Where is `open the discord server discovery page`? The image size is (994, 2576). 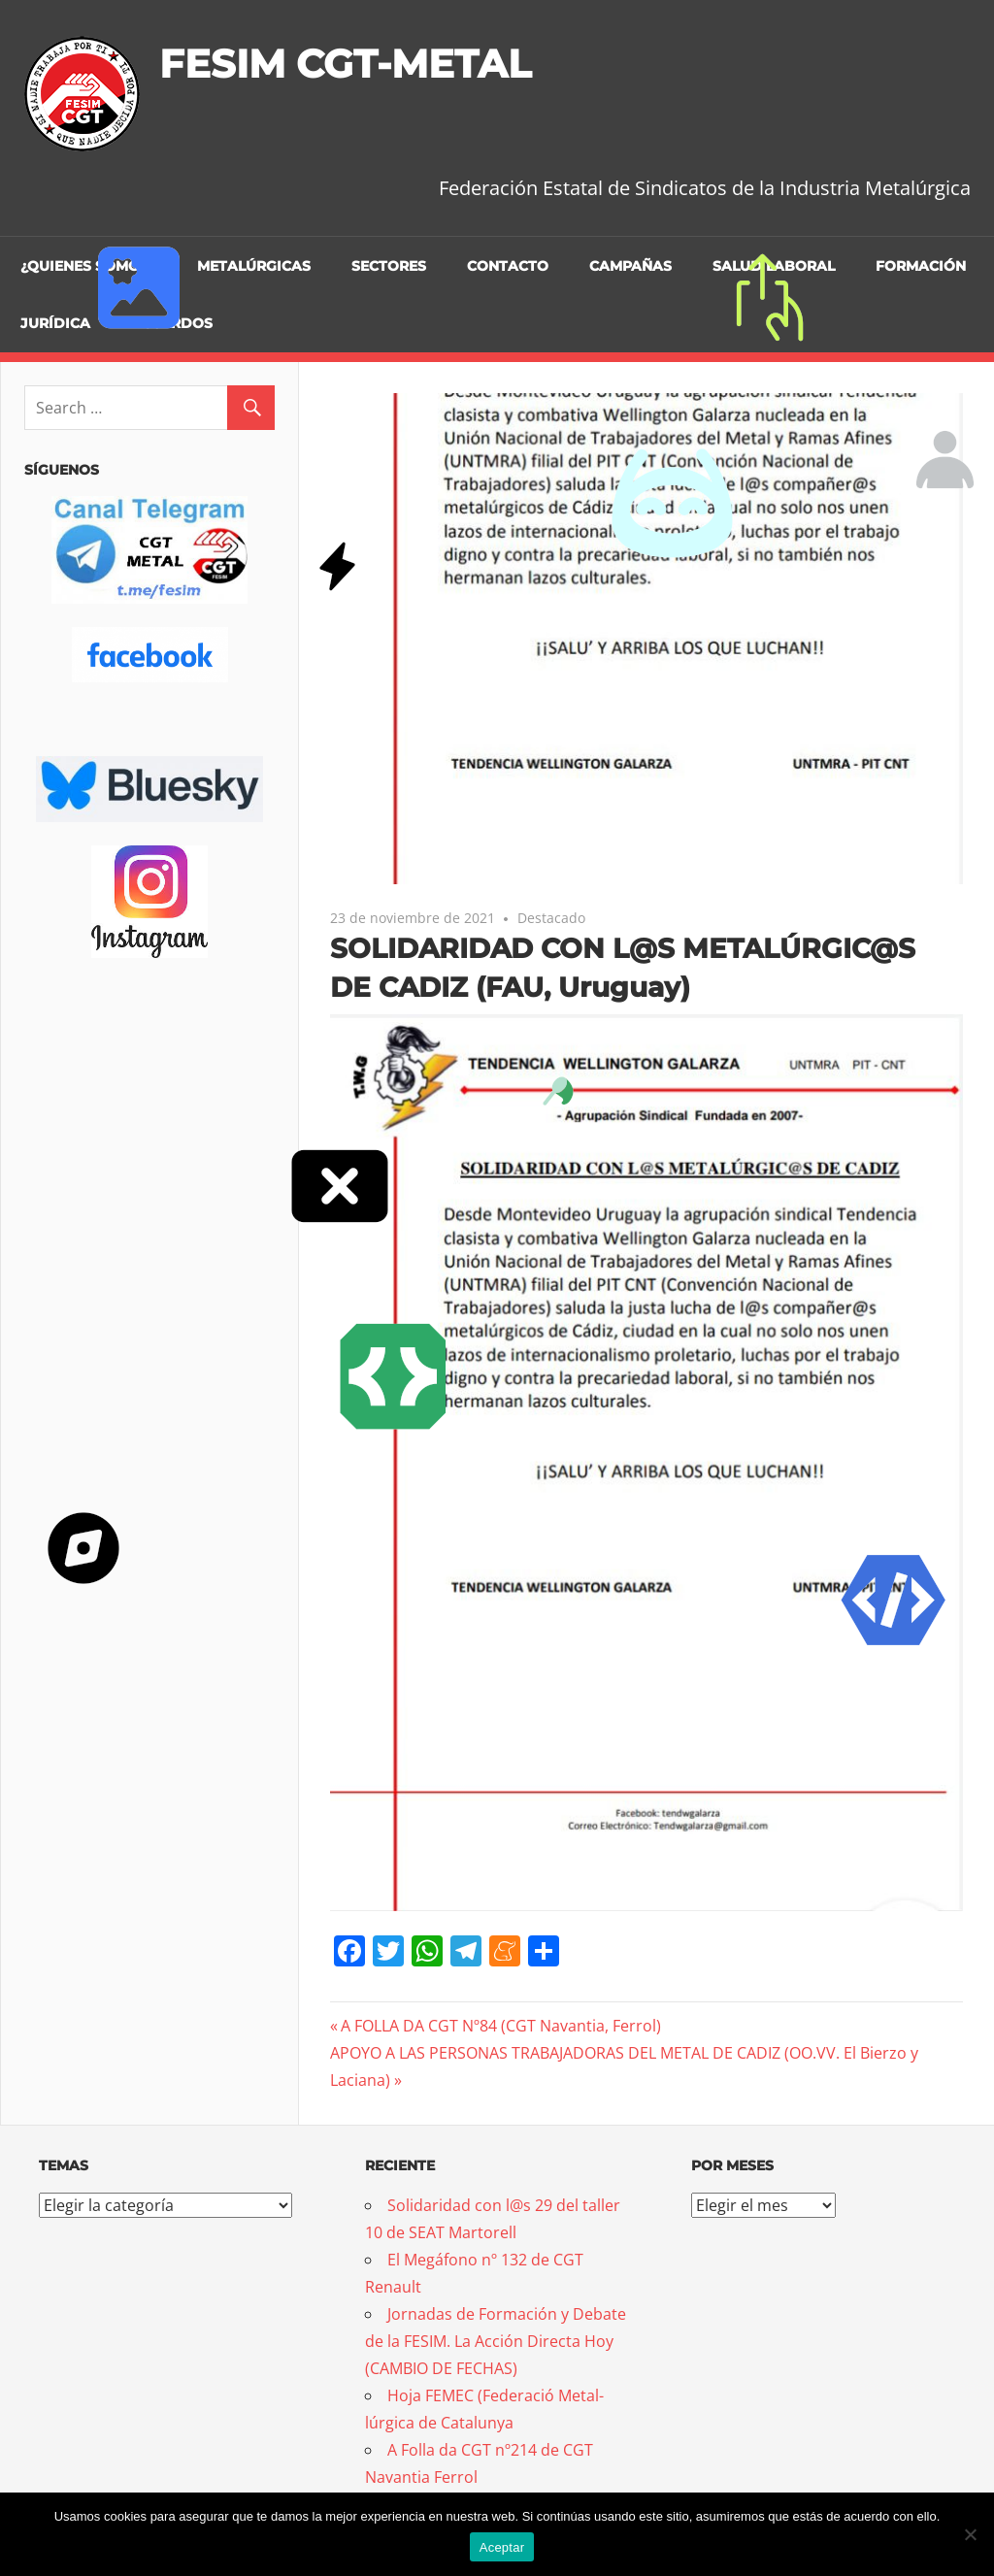
open the discord server discovery page is located at coordinates (83, 1548).